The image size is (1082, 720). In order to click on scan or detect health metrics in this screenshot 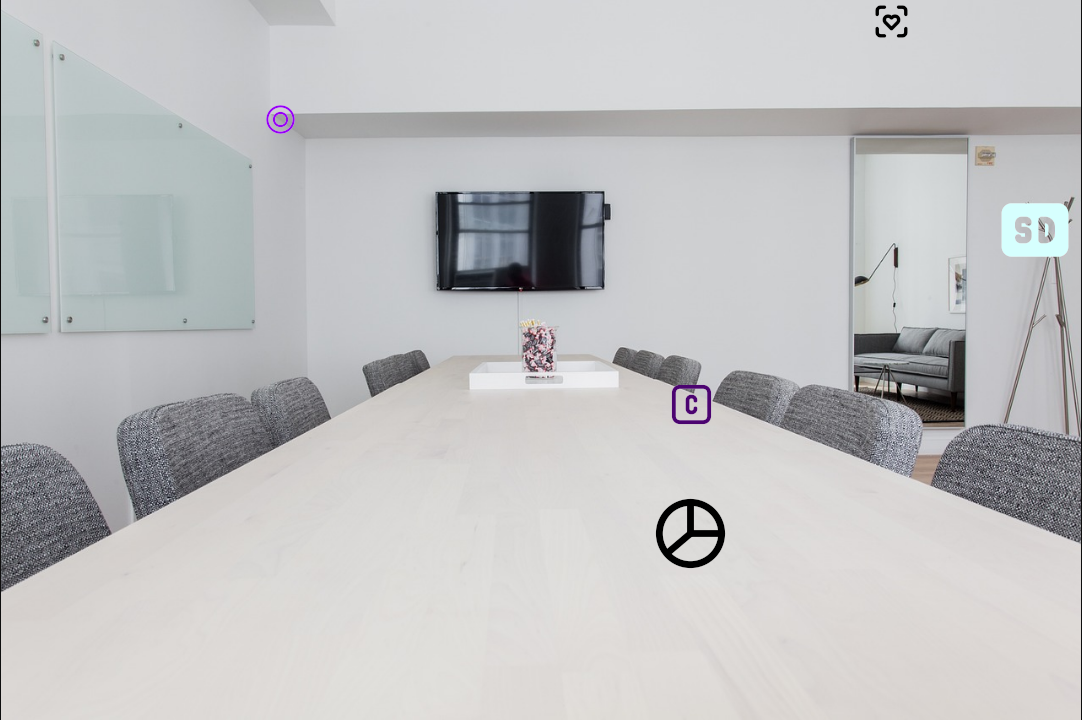, I will do `click(891, 21)`.